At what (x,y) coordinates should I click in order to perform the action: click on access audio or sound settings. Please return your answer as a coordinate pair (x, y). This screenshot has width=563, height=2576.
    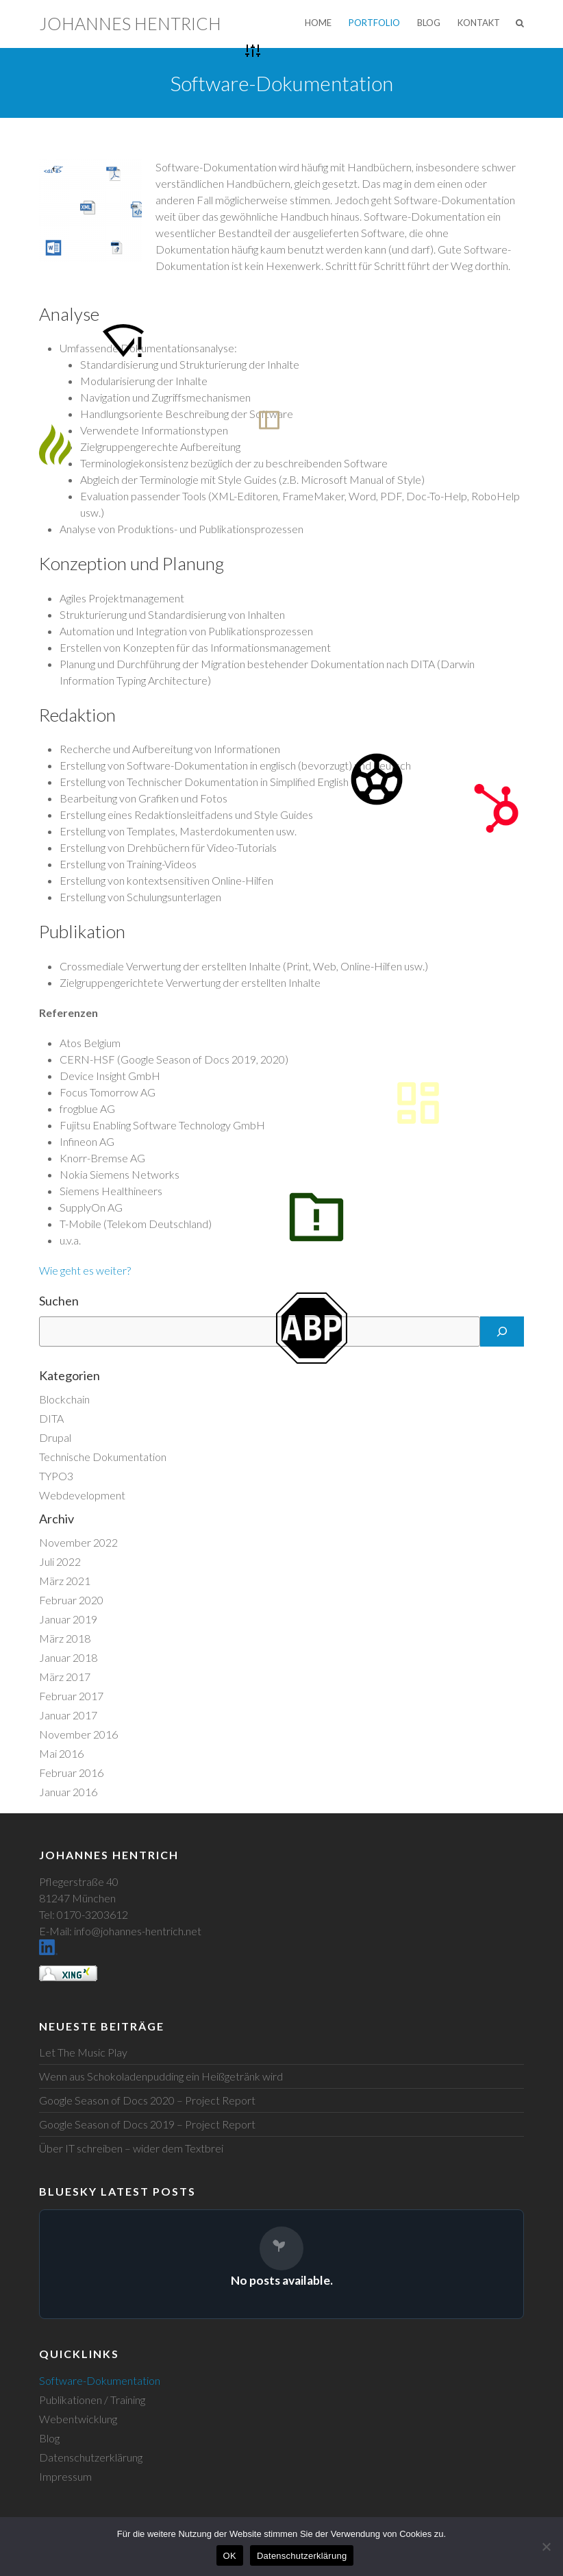
    Looking at the image, I should click on (253, 51).